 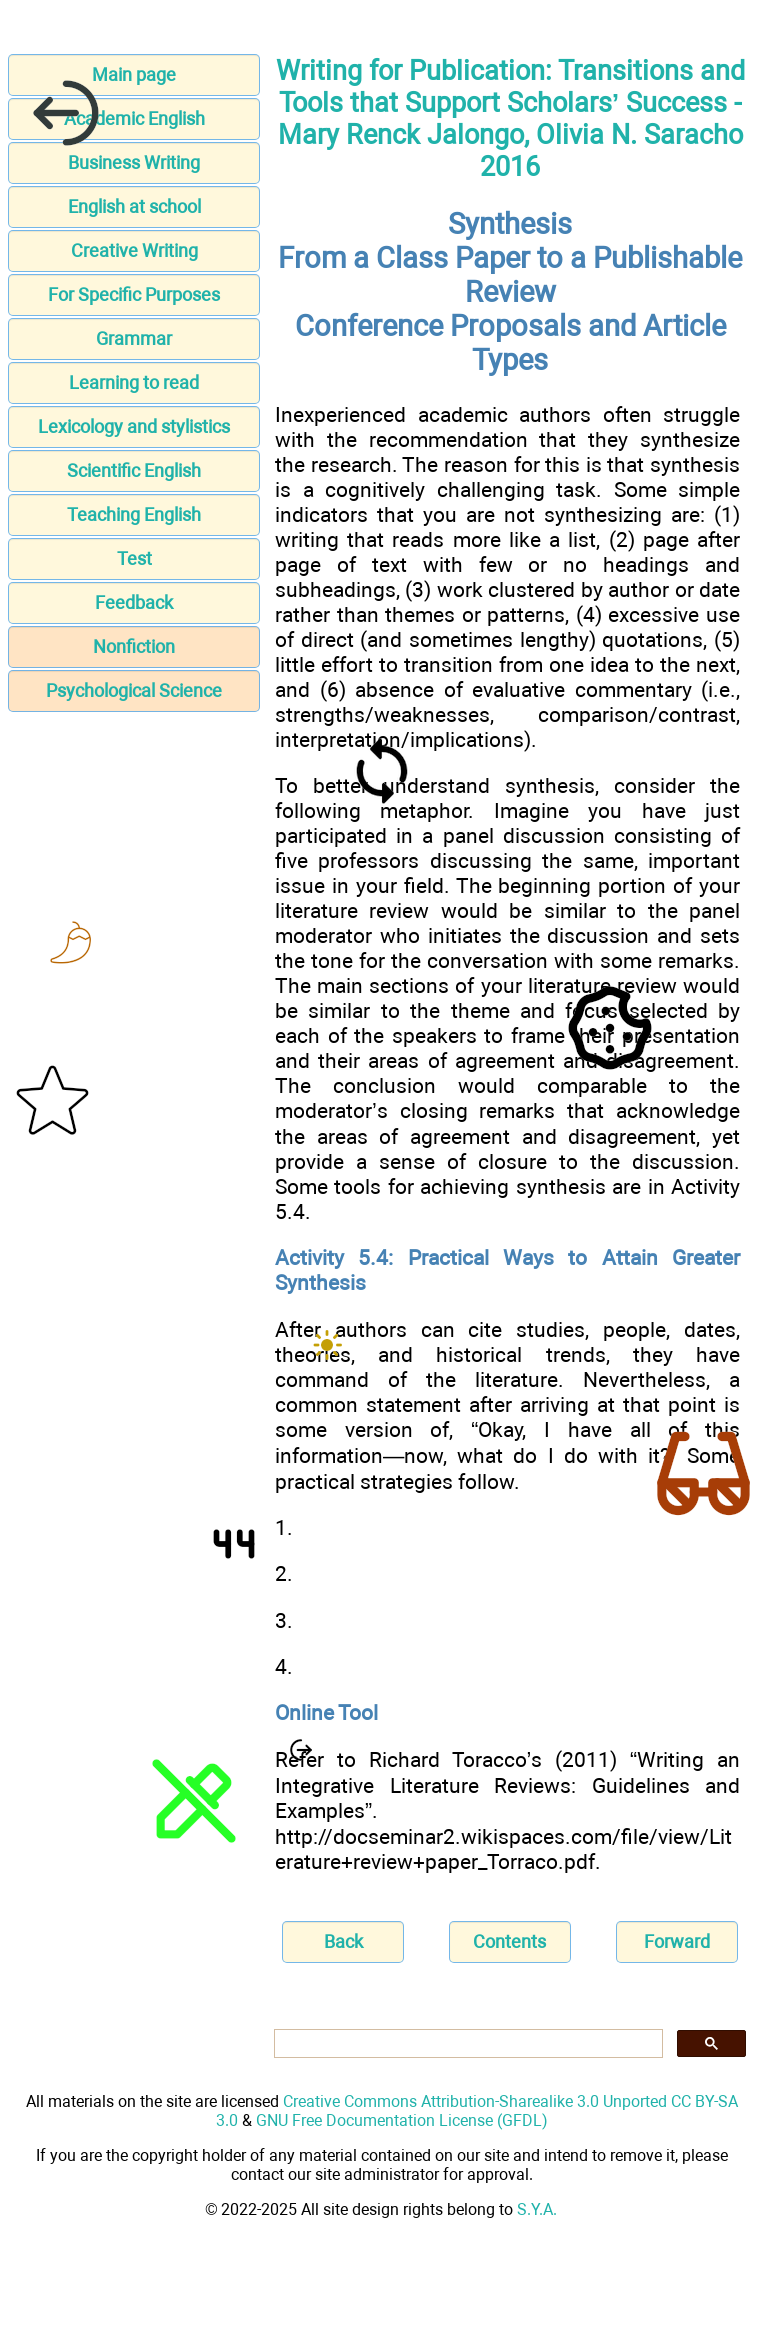 What do you see at coordinates (610, 1028) in the screenshot?
I see `manage cookie preferences` at bounding box center [610, 1028].